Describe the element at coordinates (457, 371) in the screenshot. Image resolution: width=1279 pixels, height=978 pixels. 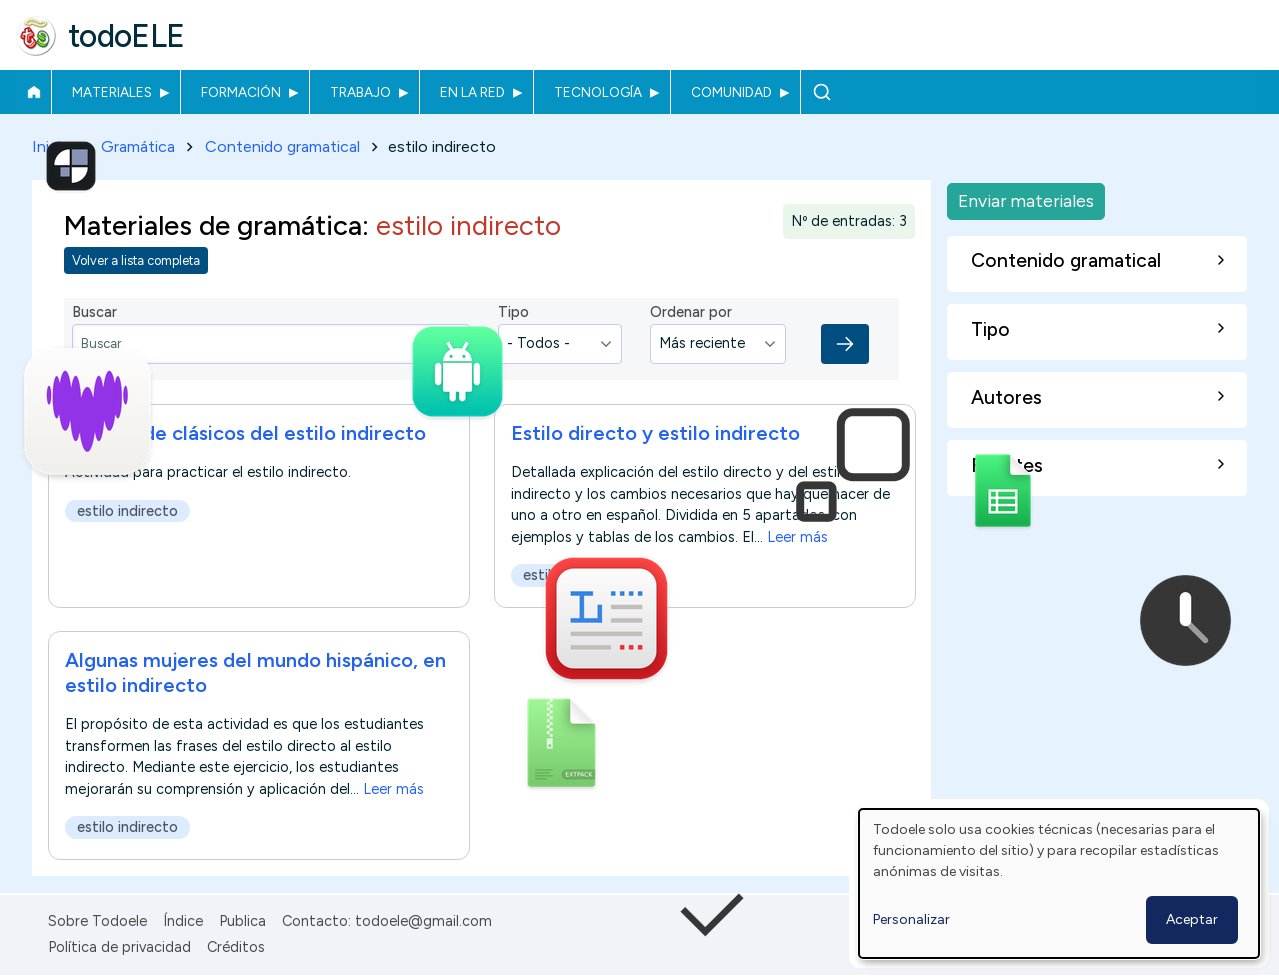
I see `launch anbox android emulator` at that location.